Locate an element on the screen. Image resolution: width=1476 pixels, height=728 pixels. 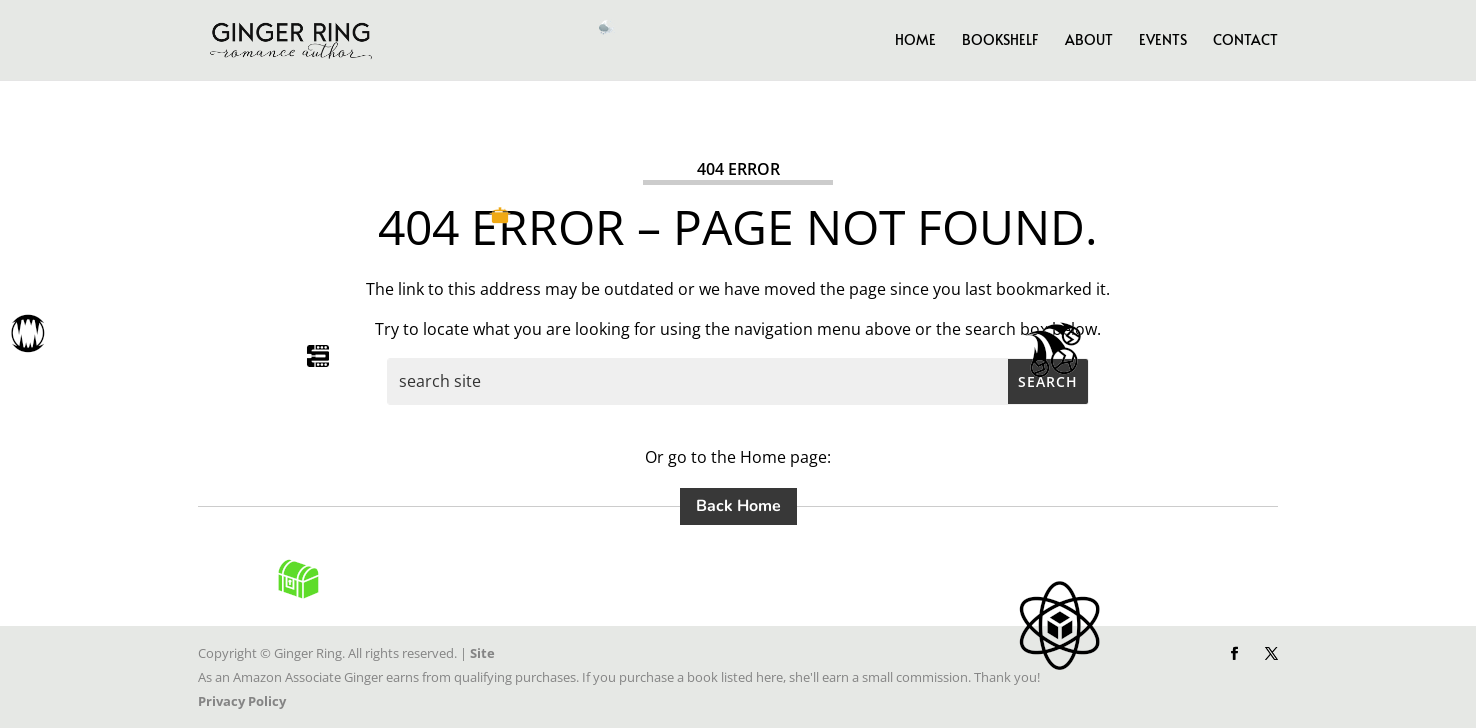
fire attack or spell ability in a game is located at coordinates (1052, 349).